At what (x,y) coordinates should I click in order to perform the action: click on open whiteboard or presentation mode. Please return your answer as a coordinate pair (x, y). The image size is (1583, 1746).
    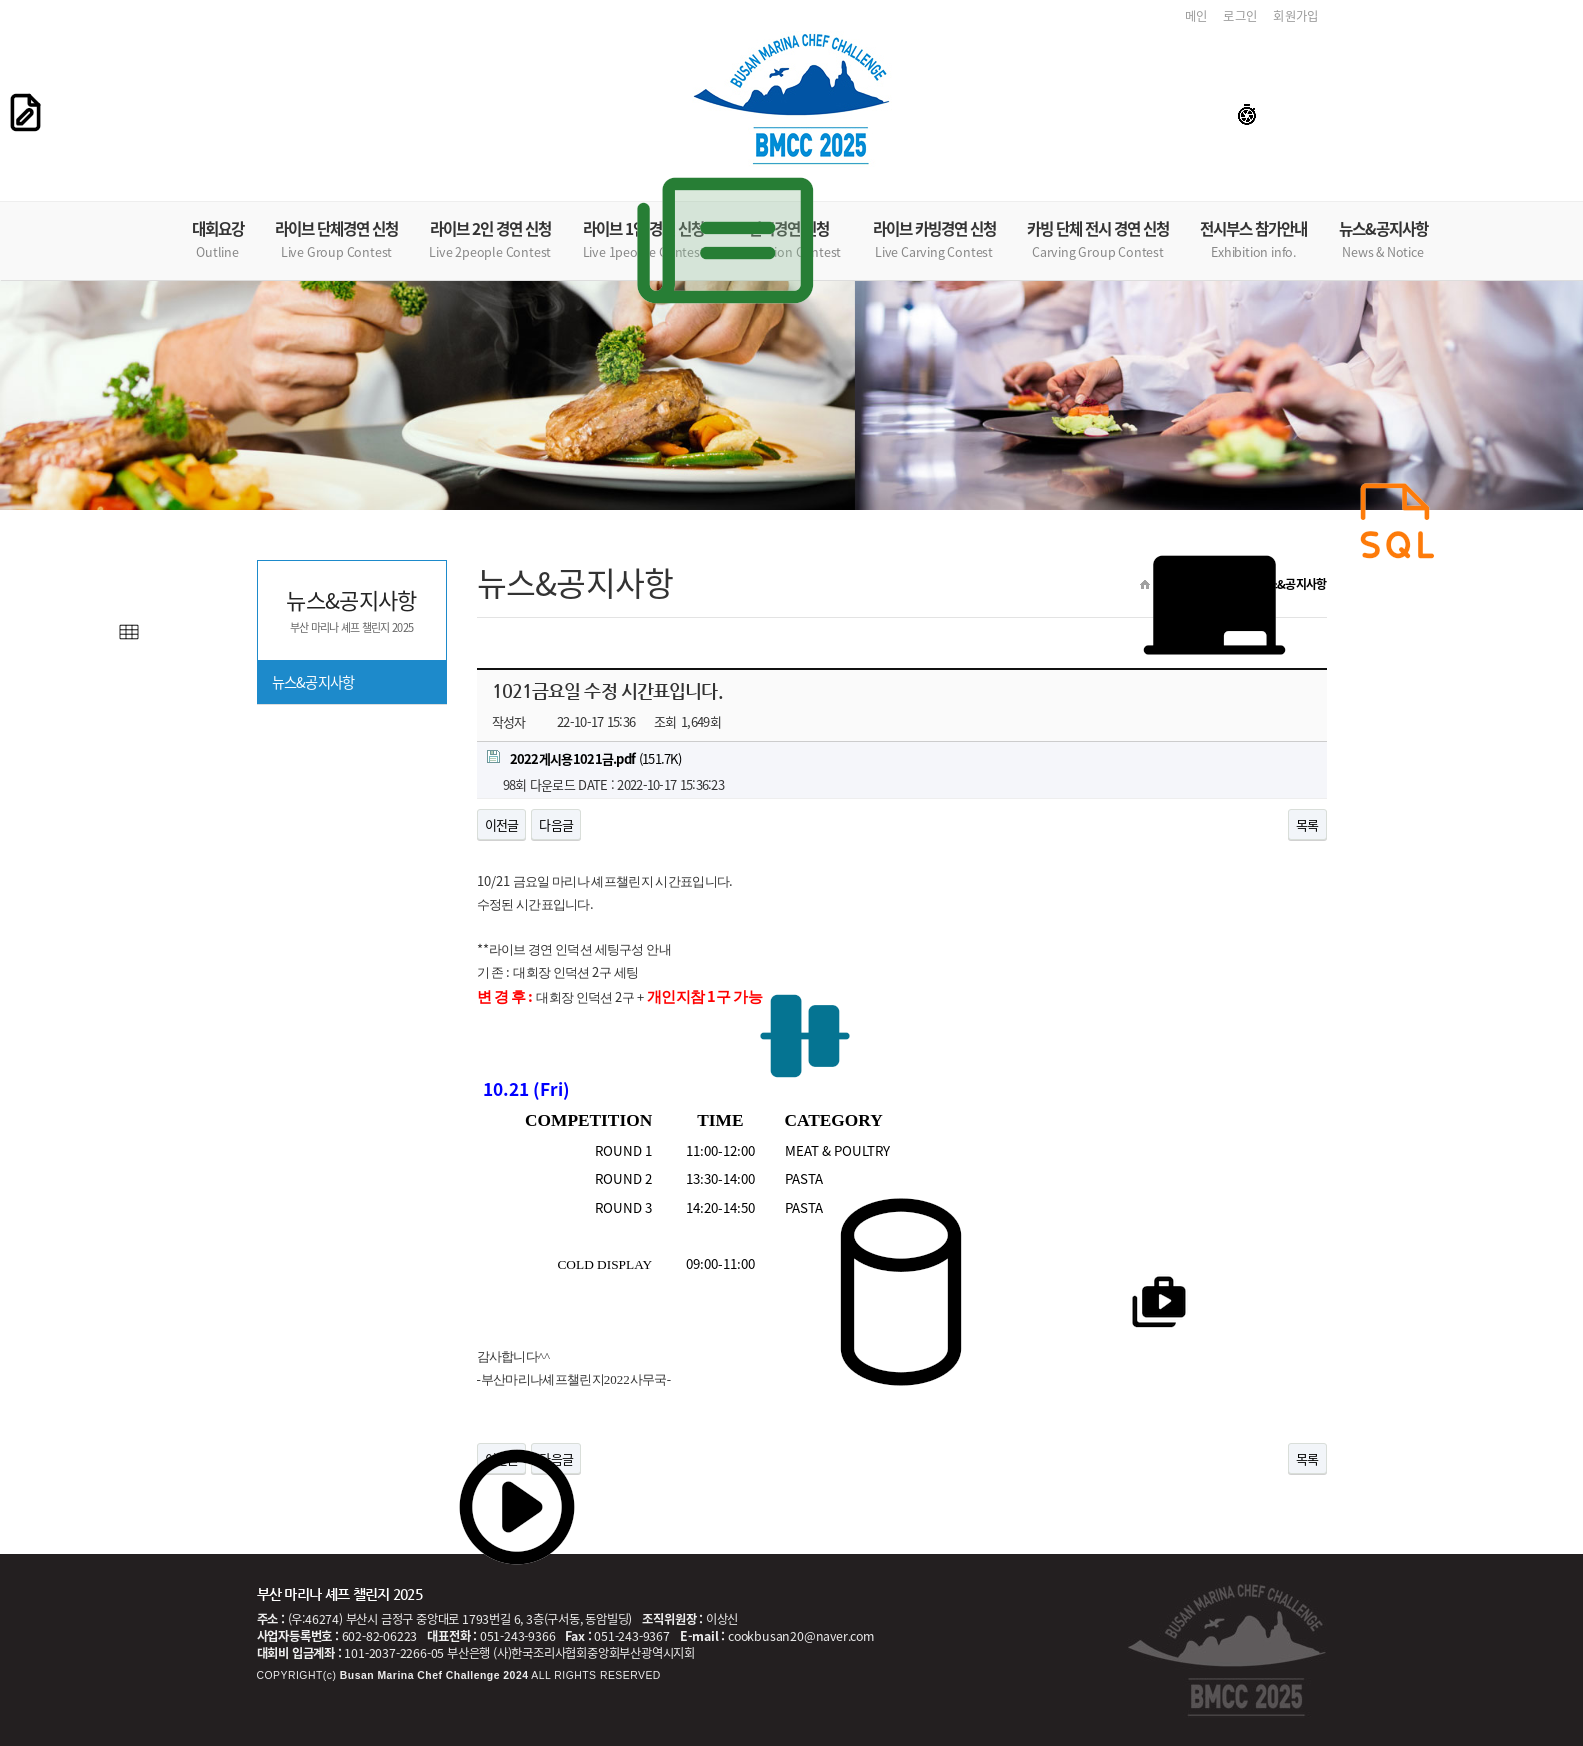
    Looking at the image, I should click on (1214, 607).